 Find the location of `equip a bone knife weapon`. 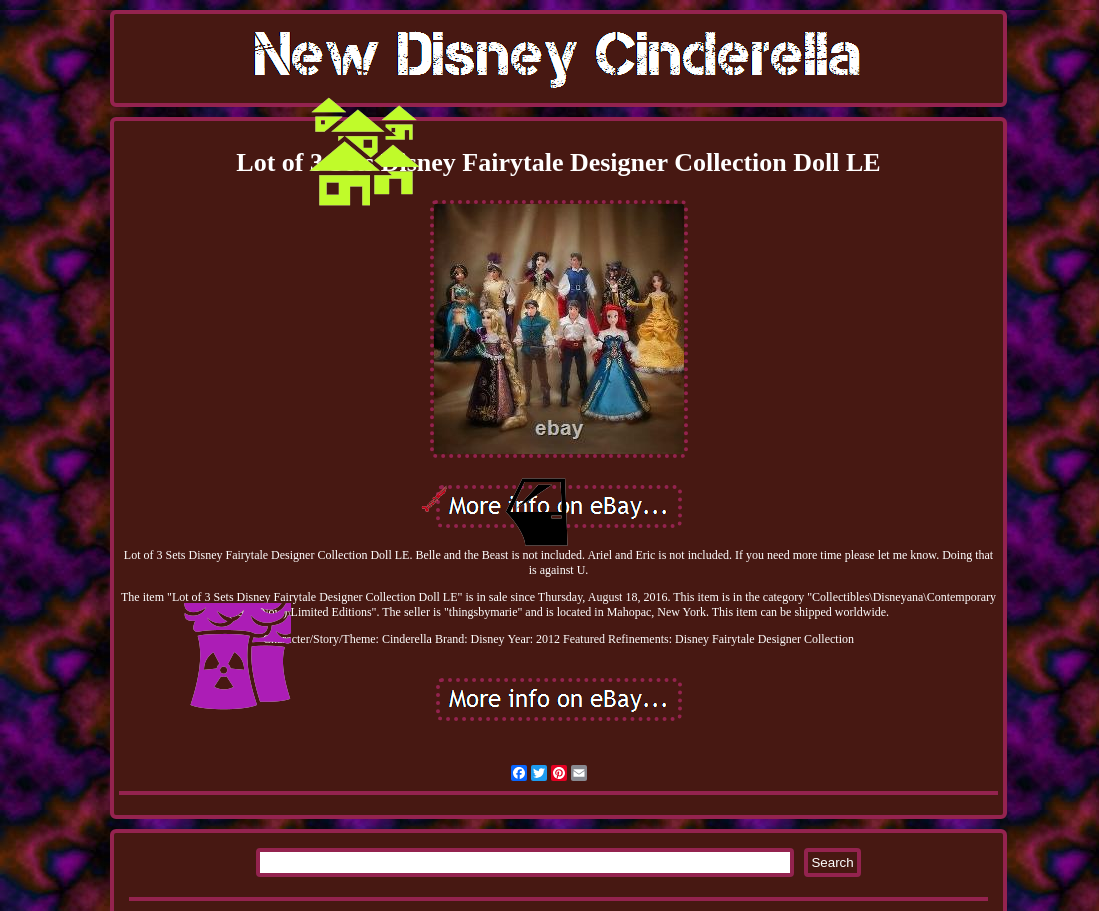

equip a bone knife weapon is located at coordinates (434, 498).